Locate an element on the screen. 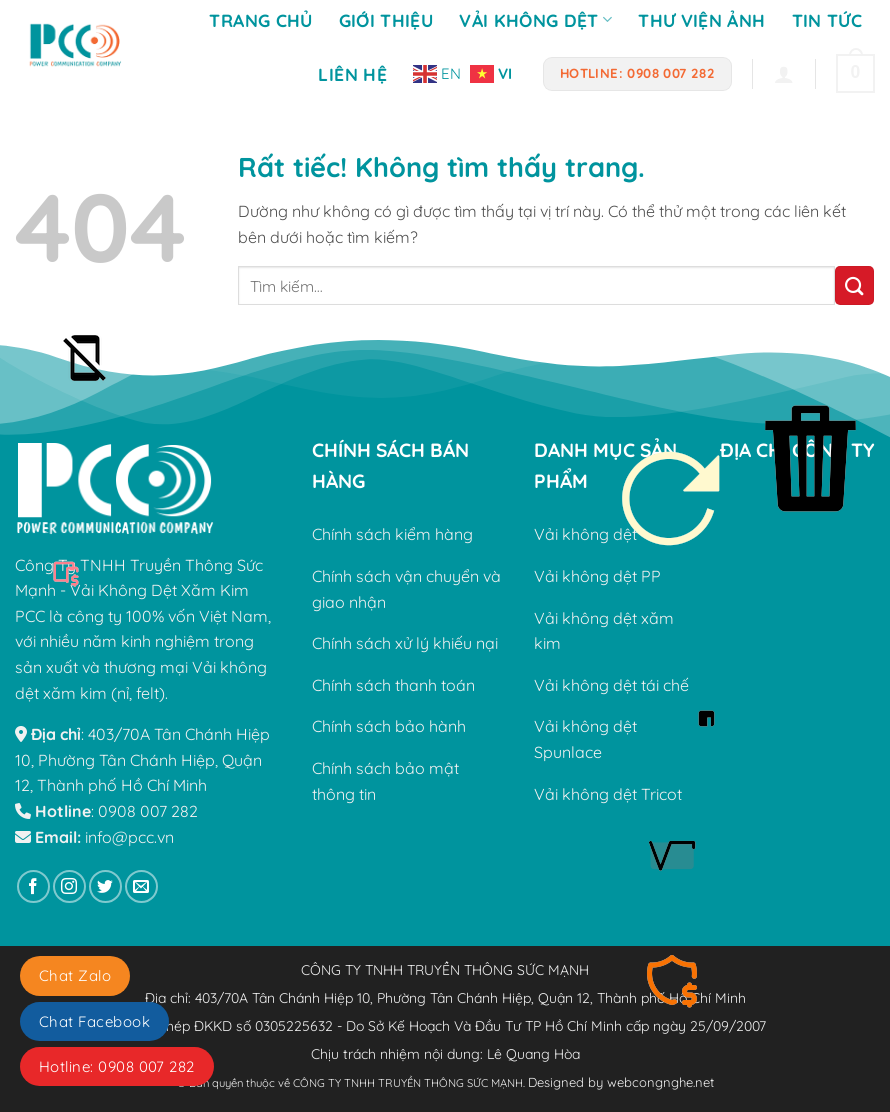  reload or refresh the current page is located at coordinates (672, 498).